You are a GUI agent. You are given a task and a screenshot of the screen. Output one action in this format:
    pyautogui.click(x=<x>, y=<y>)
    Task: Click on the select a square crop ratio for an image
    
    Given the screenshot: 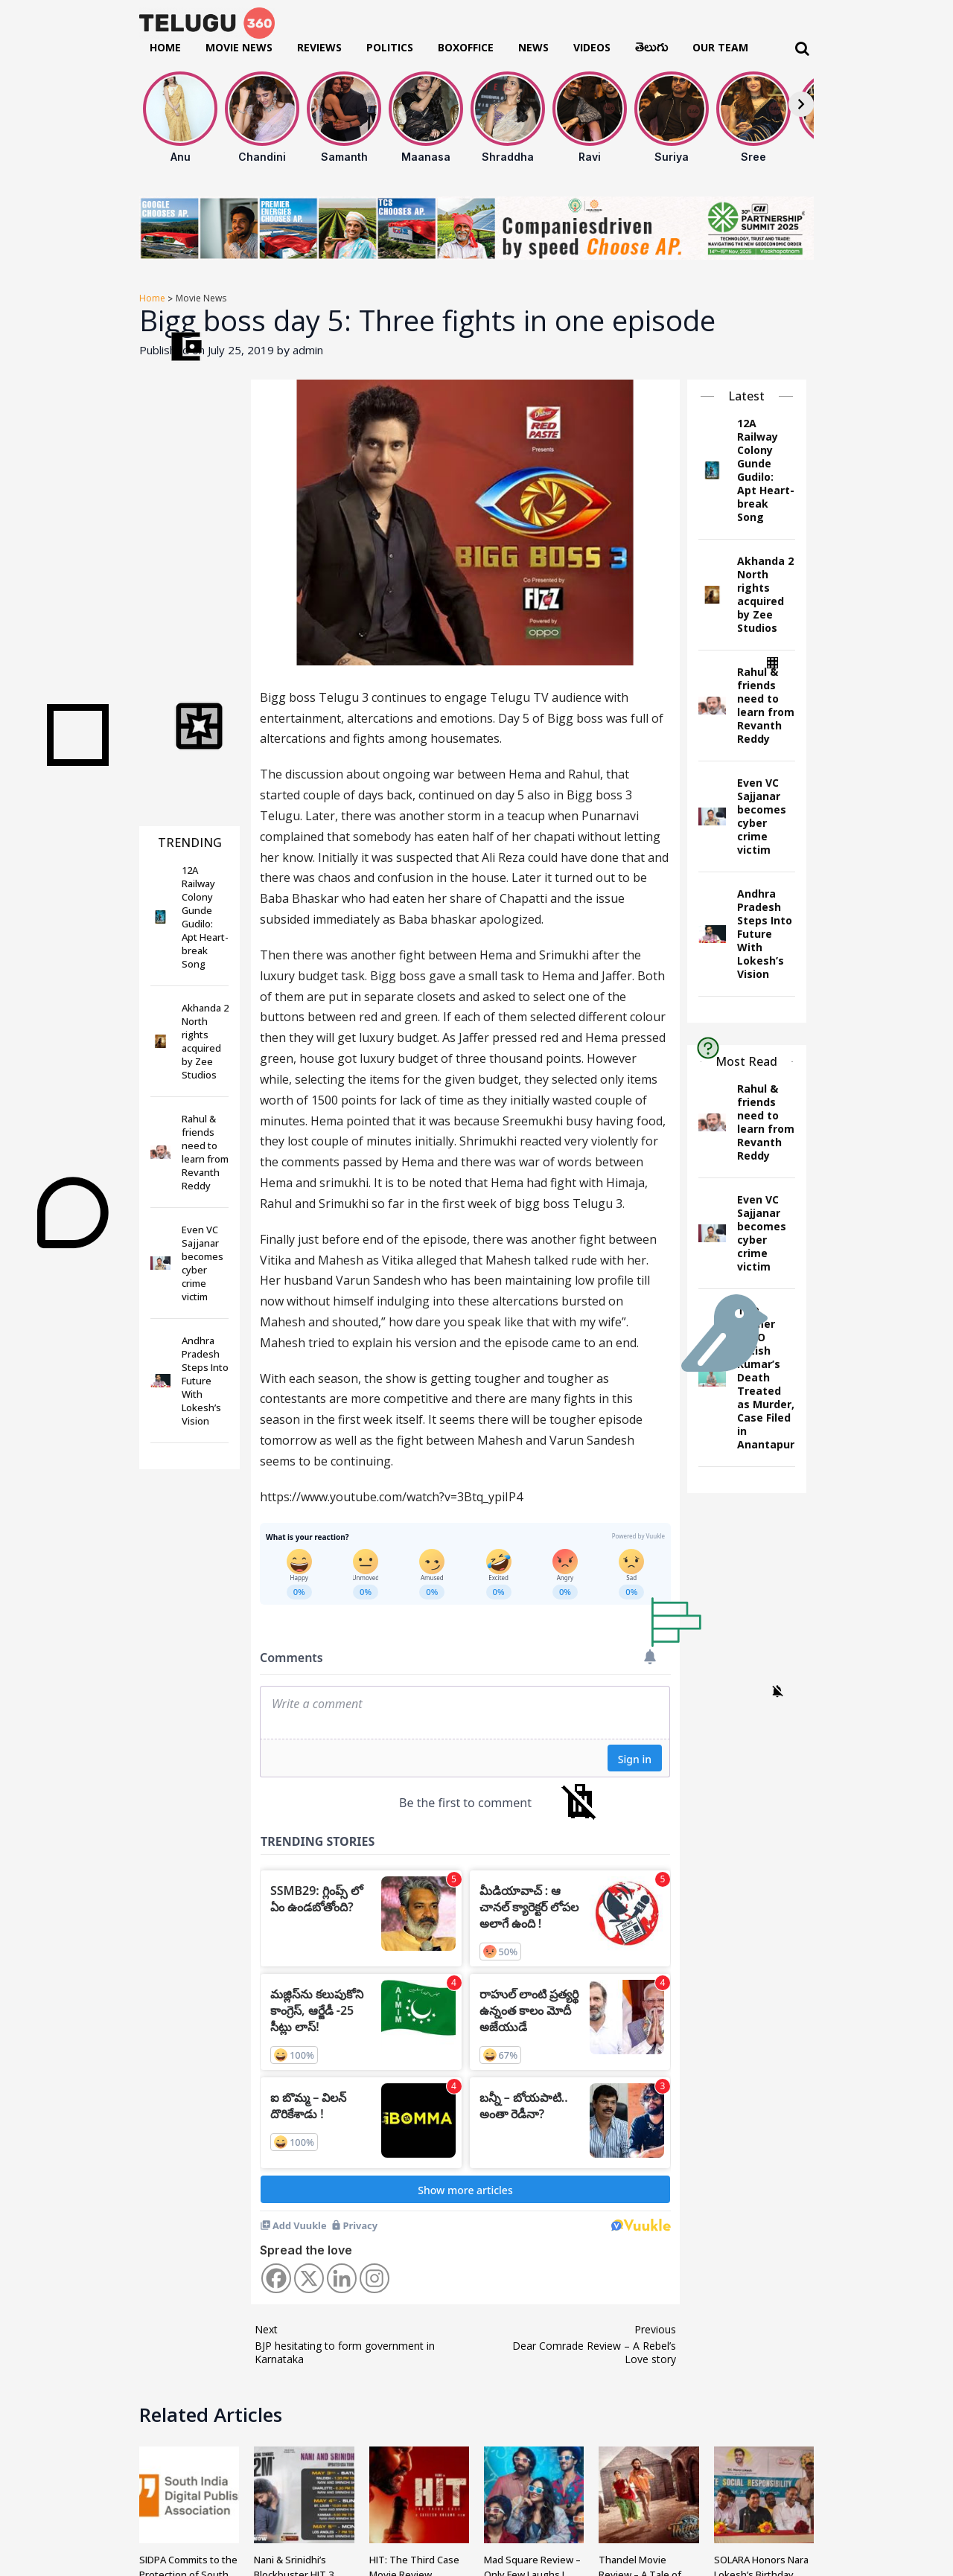 What is the action you would take?
    pyautogui.click(x=77, y=735)
    